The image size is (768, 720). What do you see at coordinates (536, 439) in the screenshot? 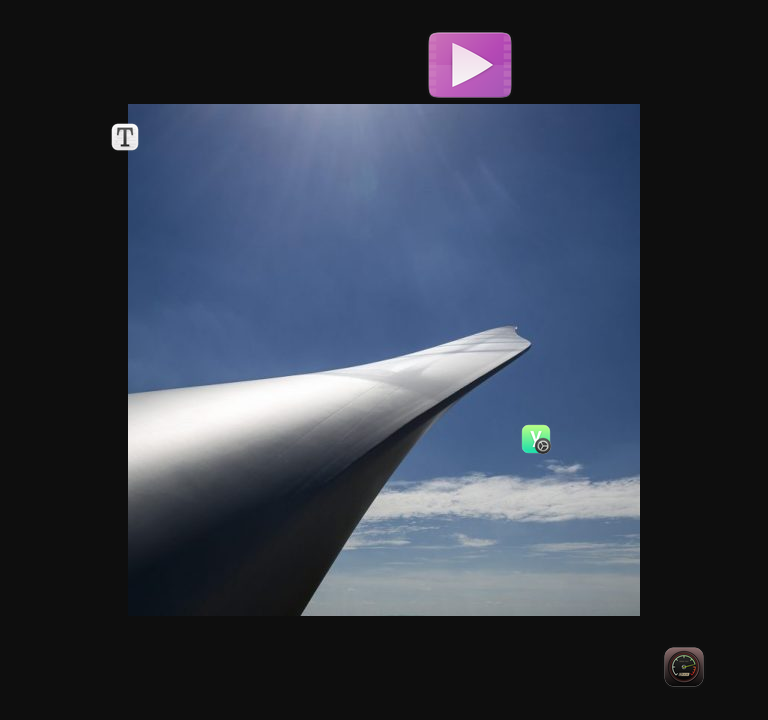
I see `open yubikey personalization settings` at bounding box center [536, 439].